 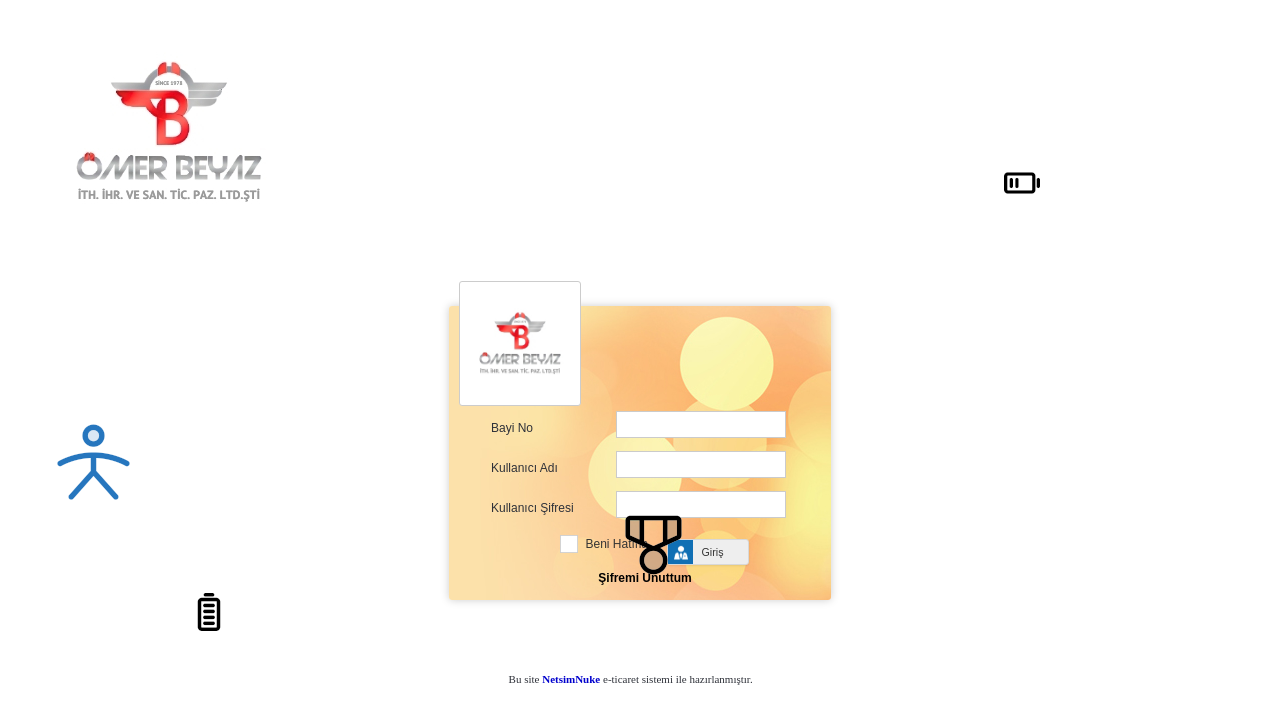 What do you see at coordinates (93, 463) in the screenshot?
I see `view user profile` at bounding box center [93, 463].